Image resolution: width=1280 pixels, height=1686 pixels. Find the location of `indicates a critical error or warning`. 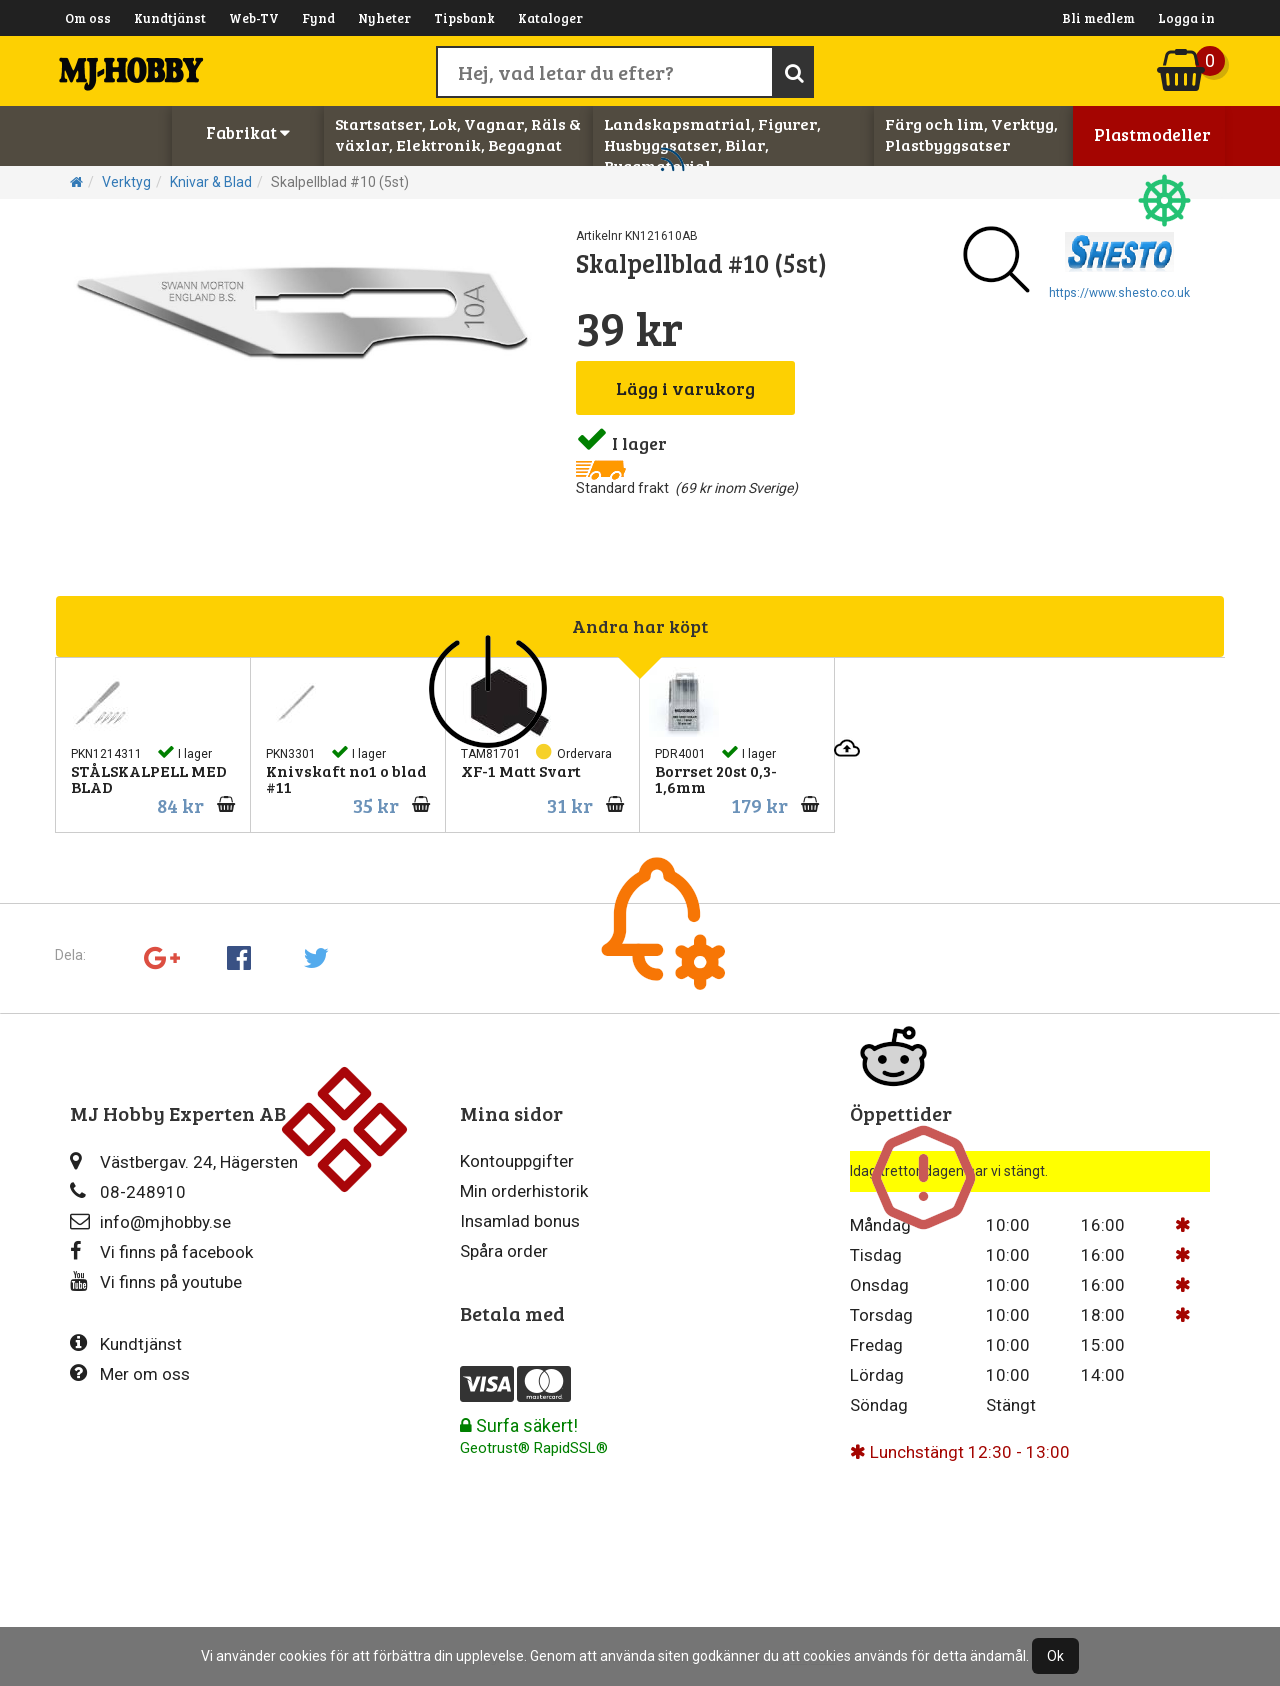

indicates a critical error or warning is located at coordinates (923, 1177).